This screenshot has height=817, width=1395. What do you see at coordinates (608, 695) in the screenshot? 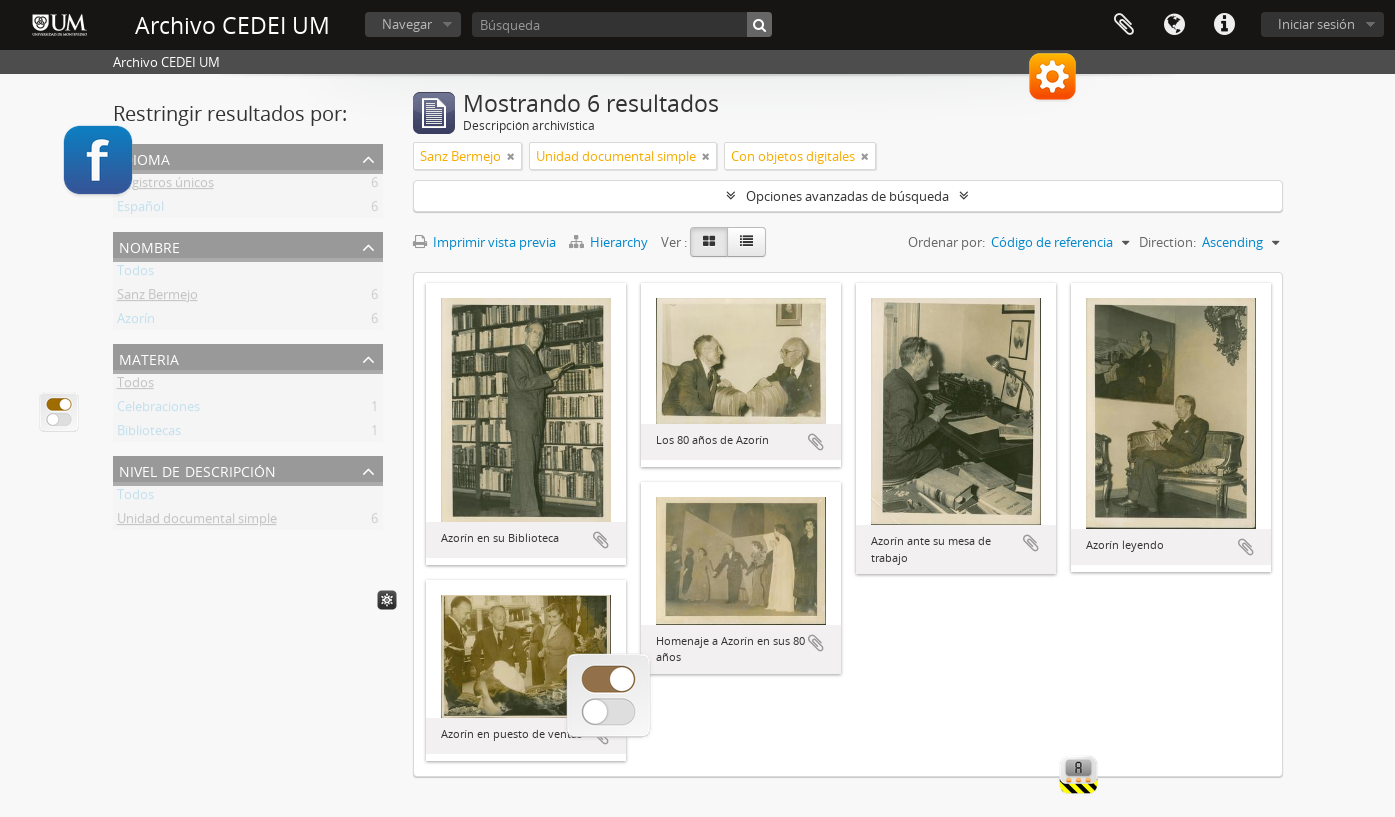
I see `open unity tweak tool settings` at bounding box center [608, 695].